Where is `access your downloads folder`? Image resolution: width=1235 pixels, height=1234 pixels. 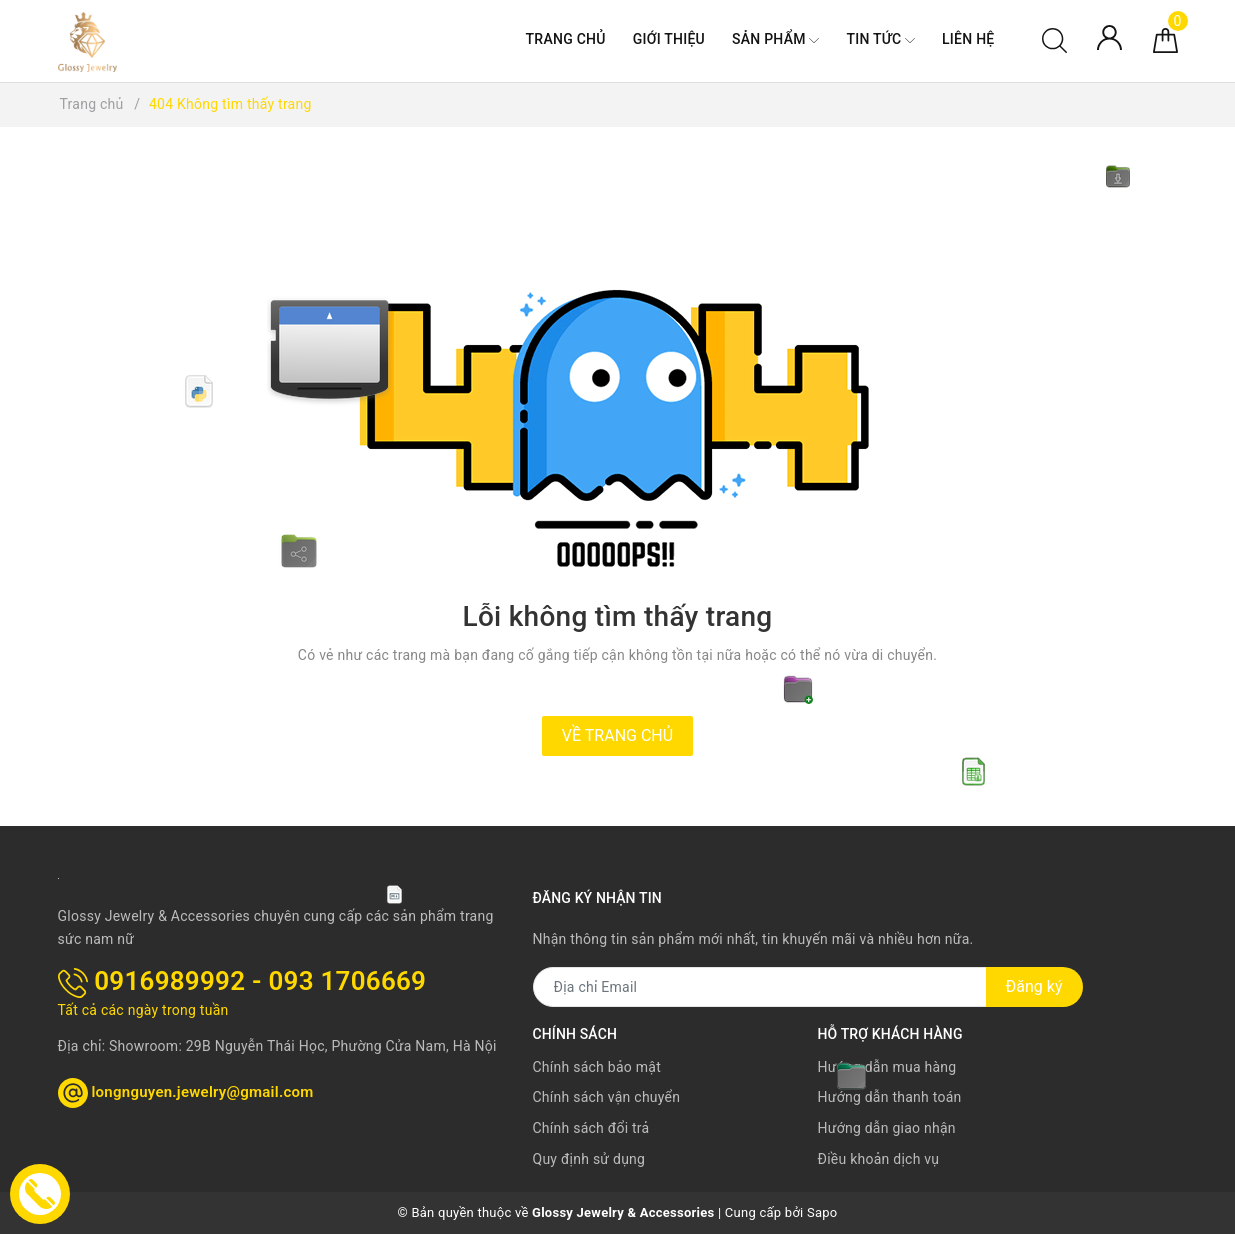 access your downloads folder is located at coordinates (1118, 176).